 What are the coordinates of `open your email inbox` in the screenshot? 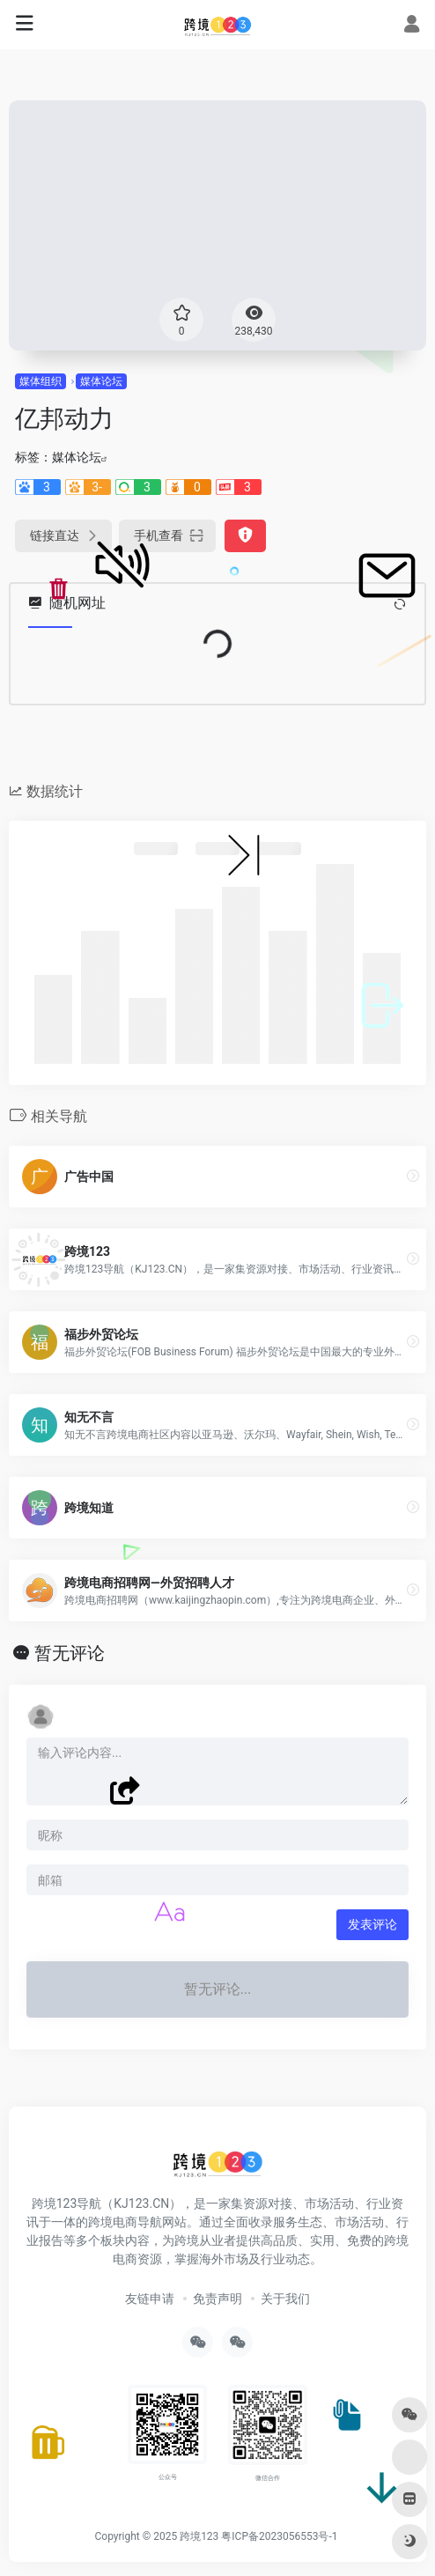 It's located at (387, 575).